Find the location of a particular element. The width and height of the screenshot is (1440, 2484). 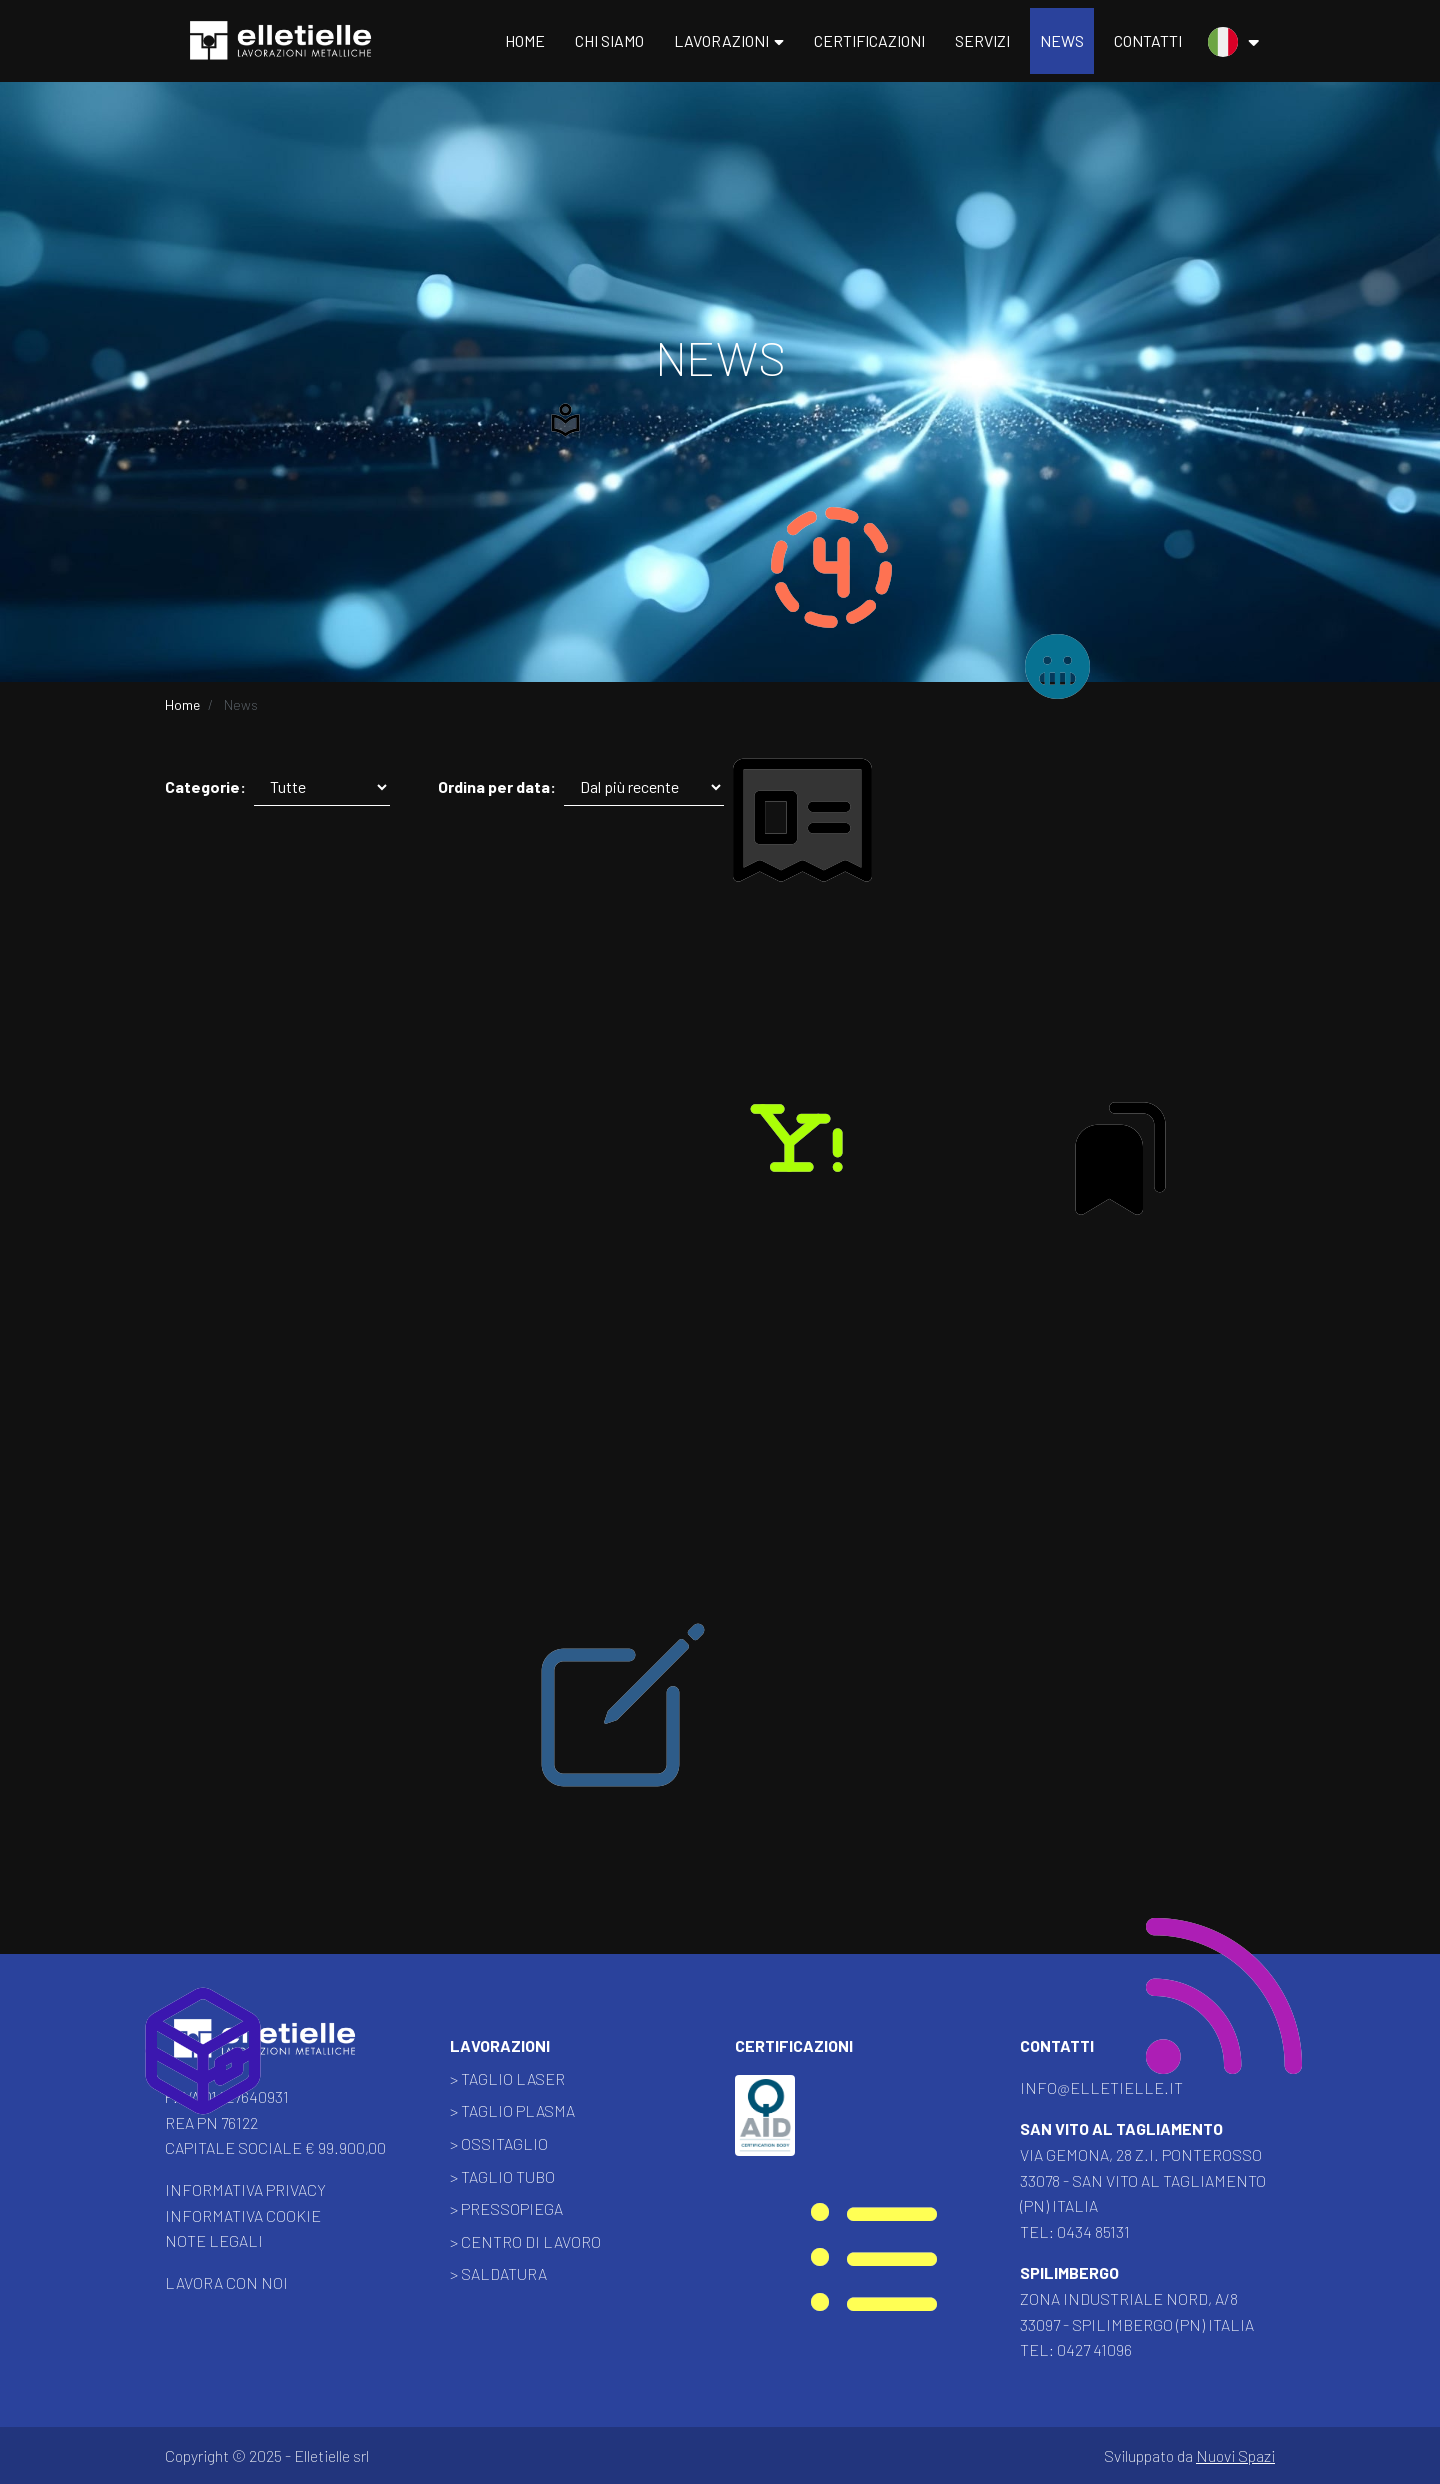

access local library or reading resources is located at coordinates (565, 420).